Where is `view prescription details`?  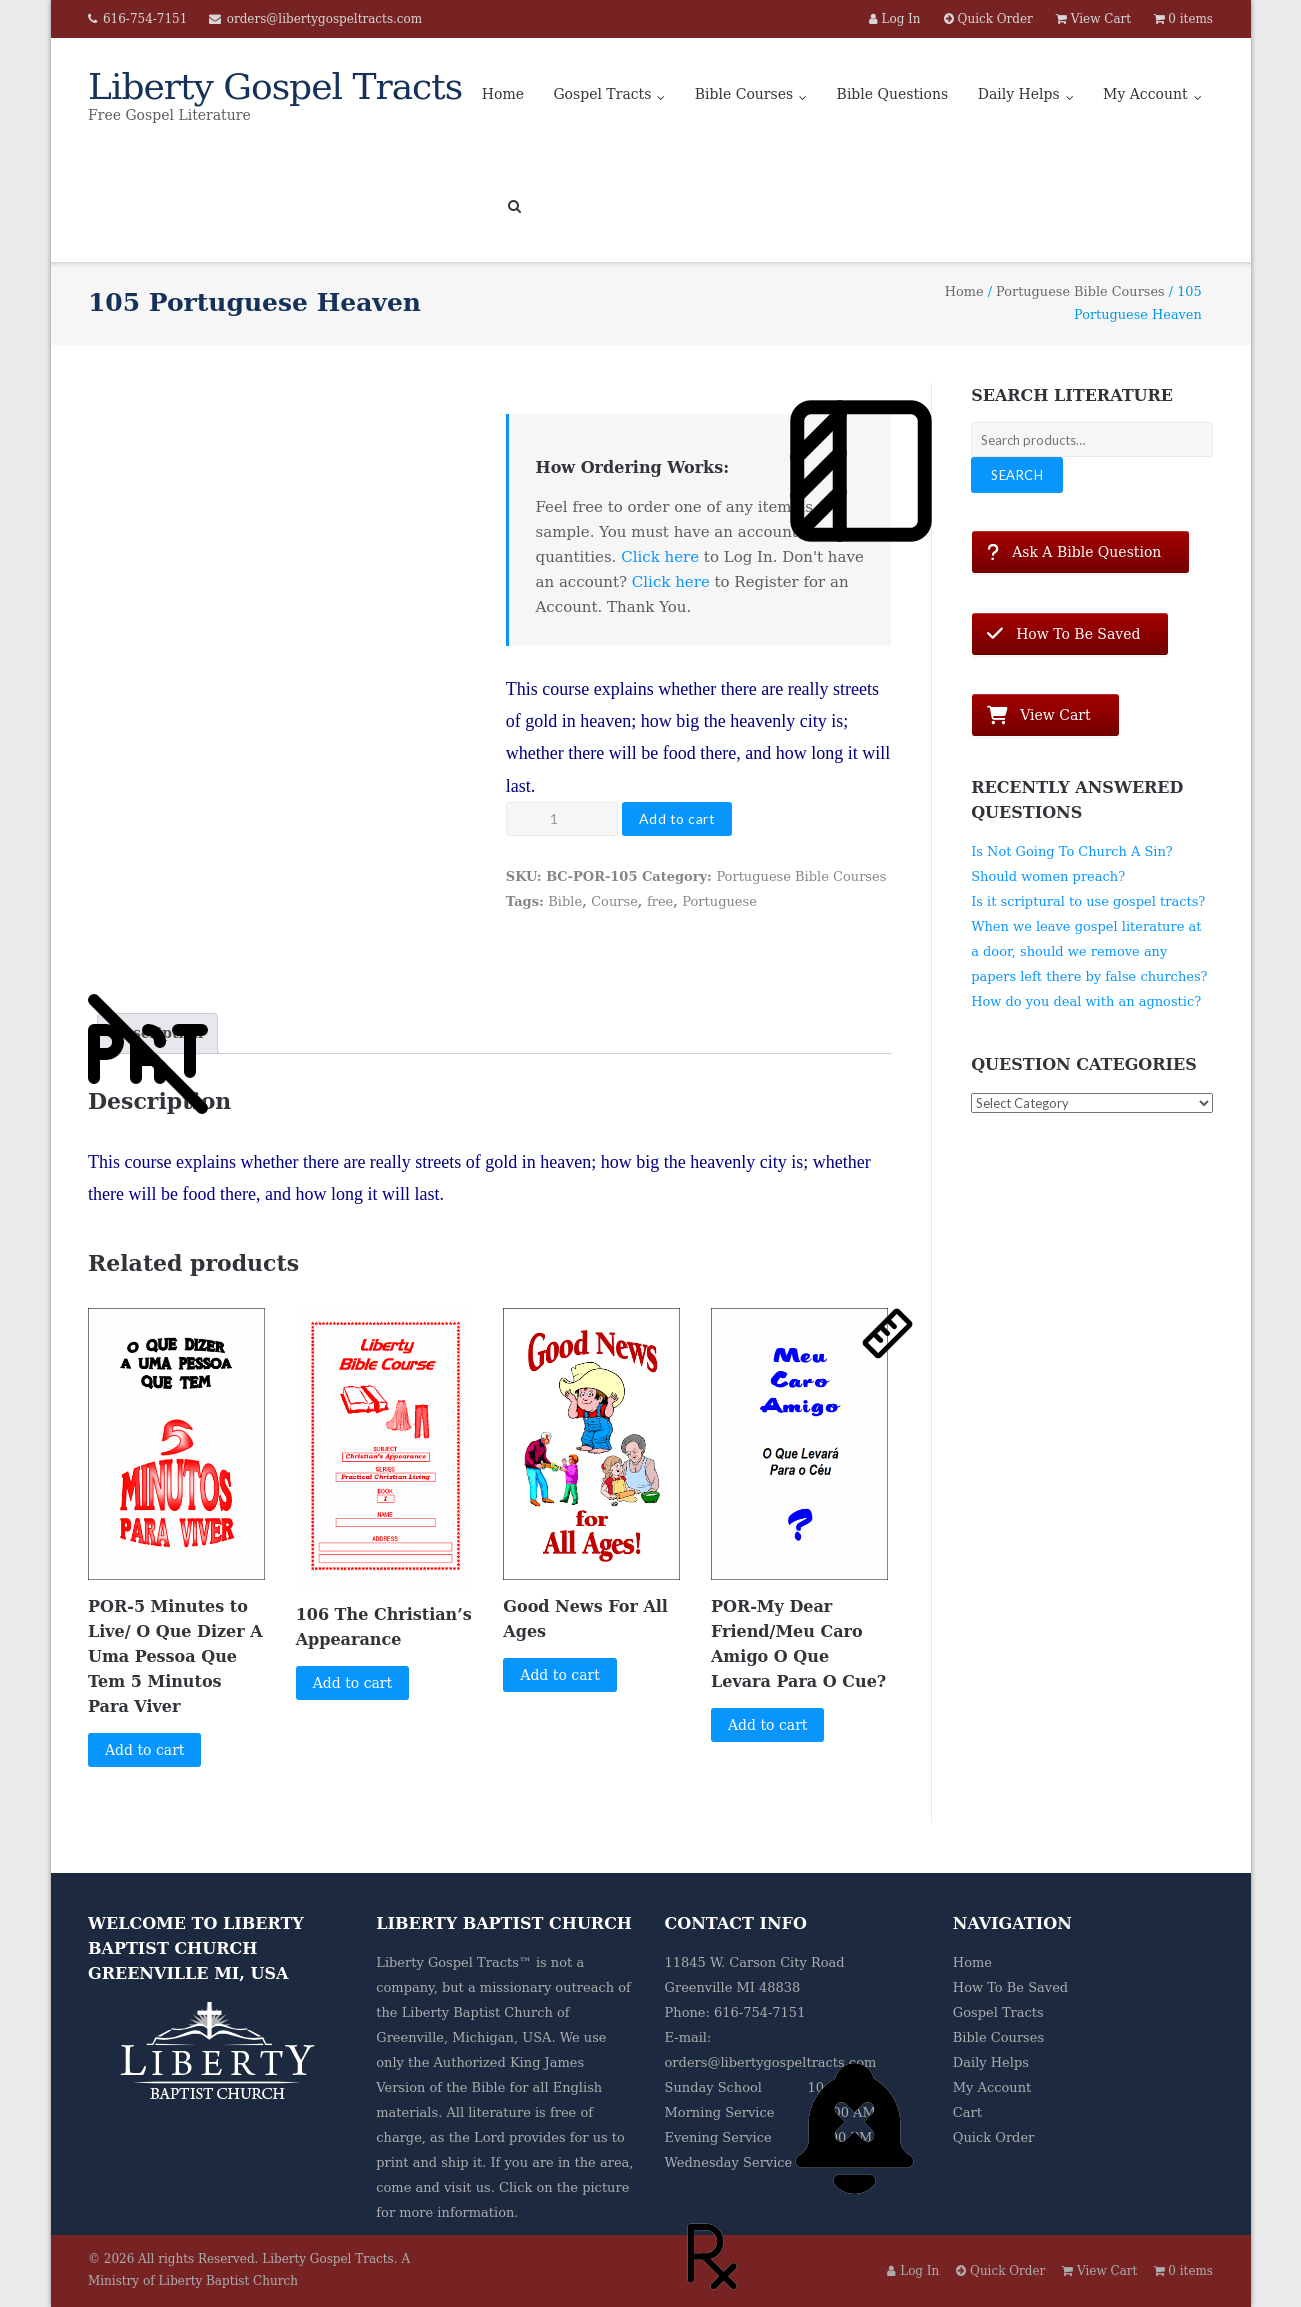
view prescription details is located at coordinates (710, 2256).